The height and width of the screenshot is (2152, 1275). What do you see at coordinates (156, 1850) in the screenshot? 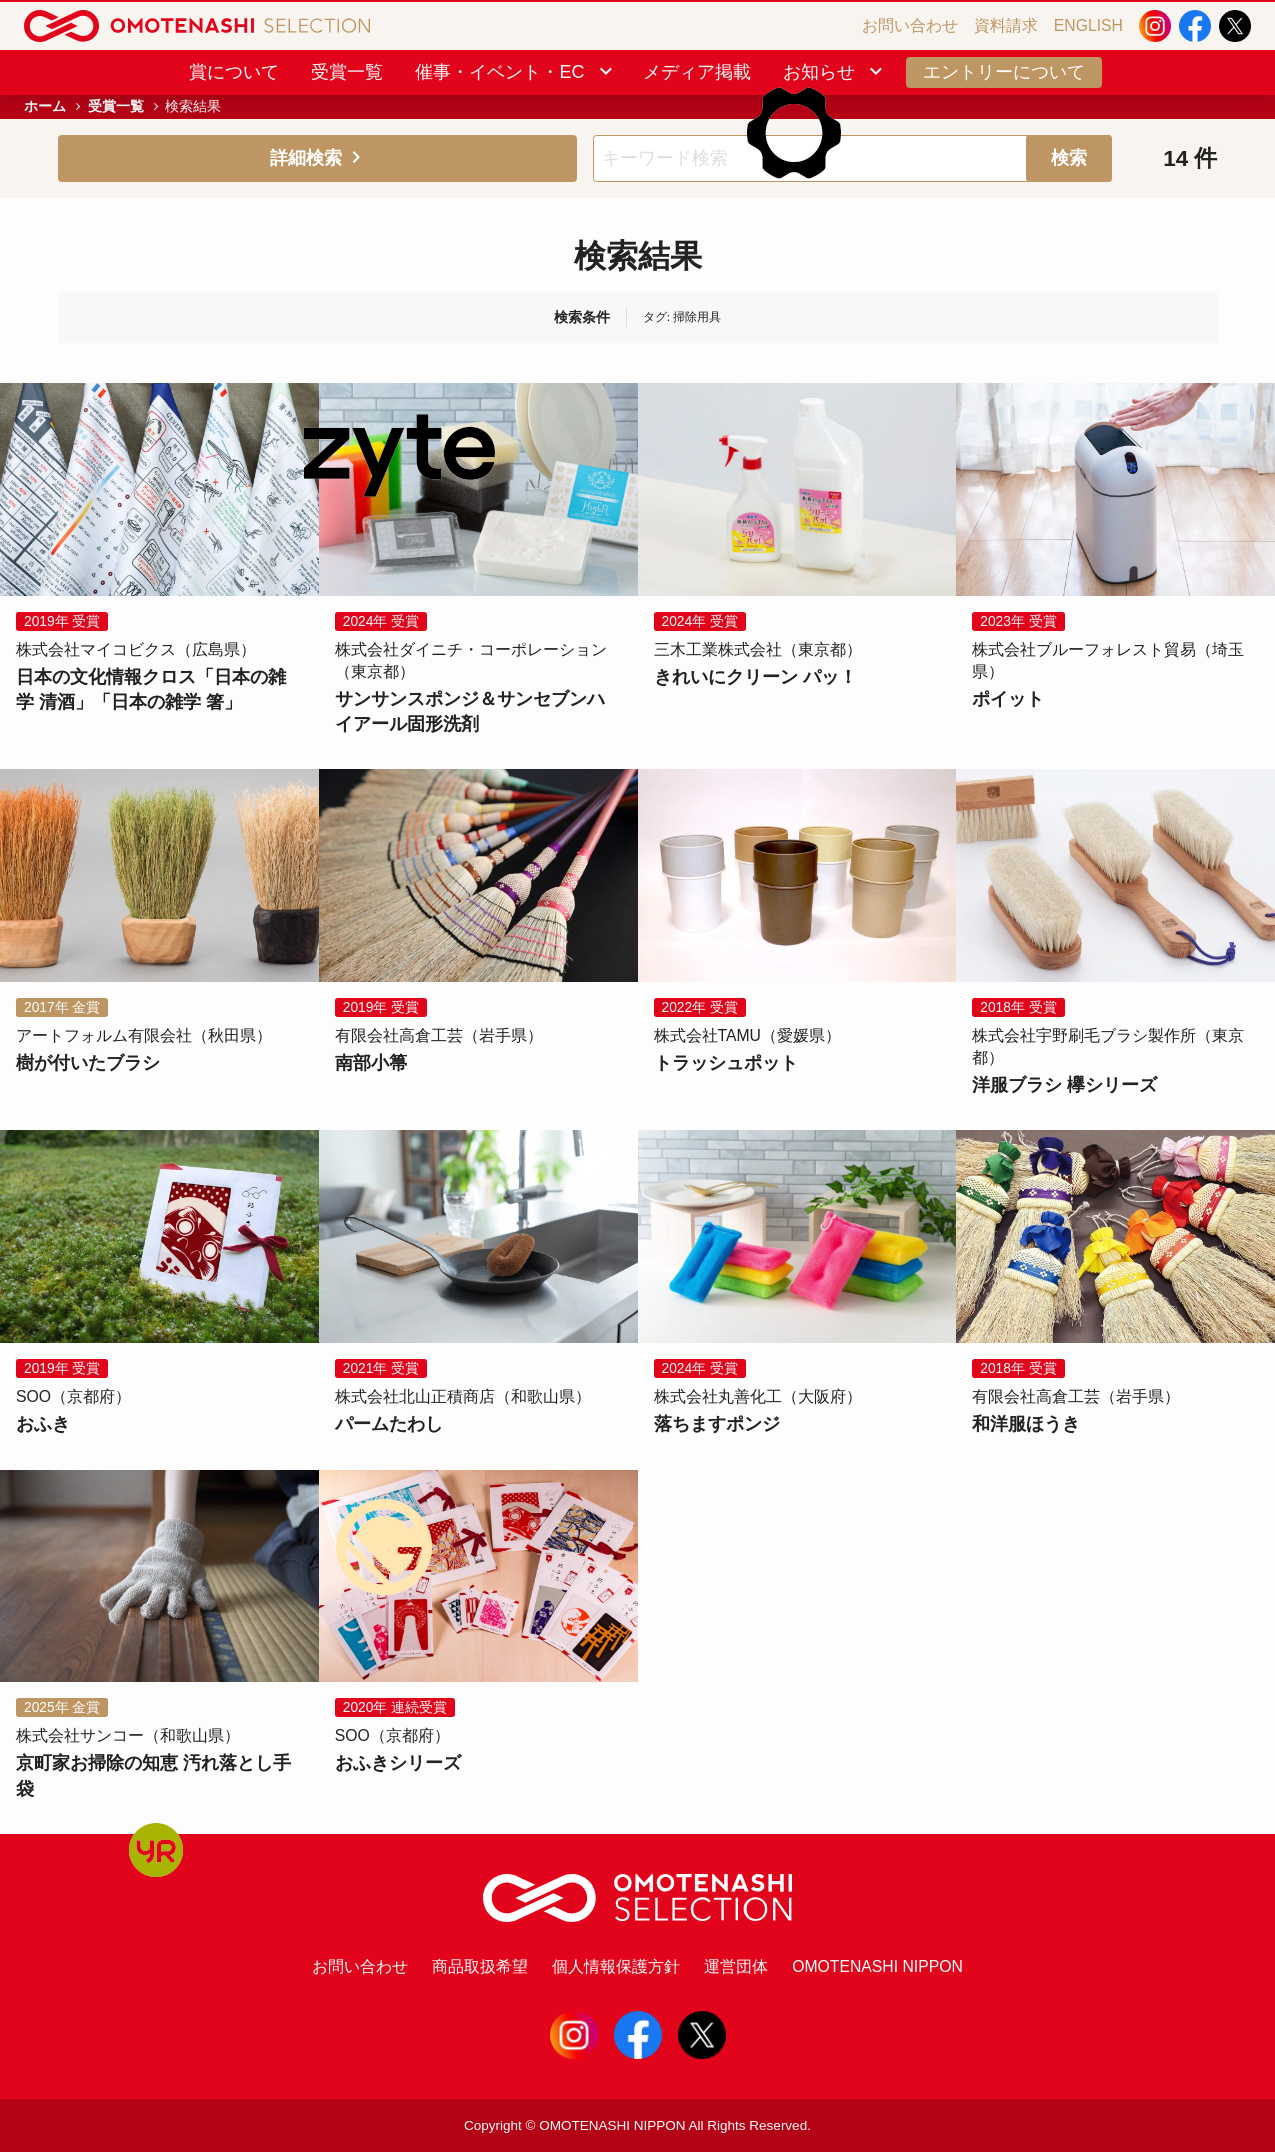
I see `open the Yr weather app` at bounding box center [156, 1850].